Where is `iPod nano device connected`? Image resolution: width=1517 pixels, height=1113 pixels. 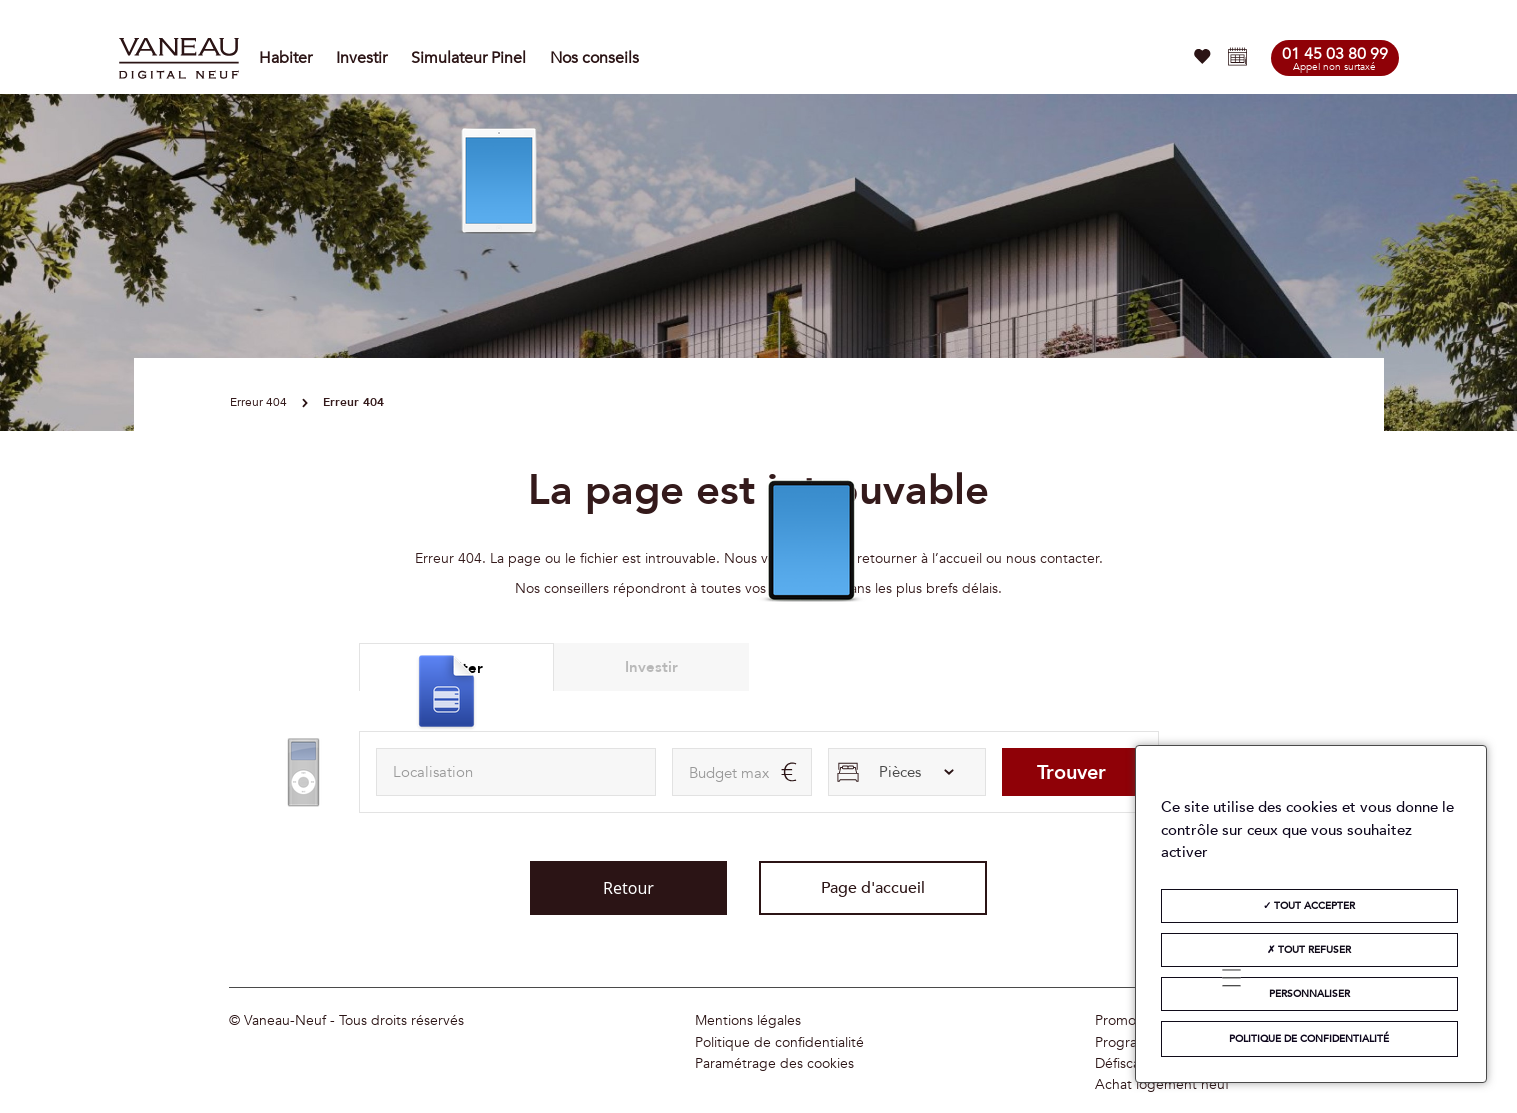 iPod nano device connected is located at coordinates (303, 772).